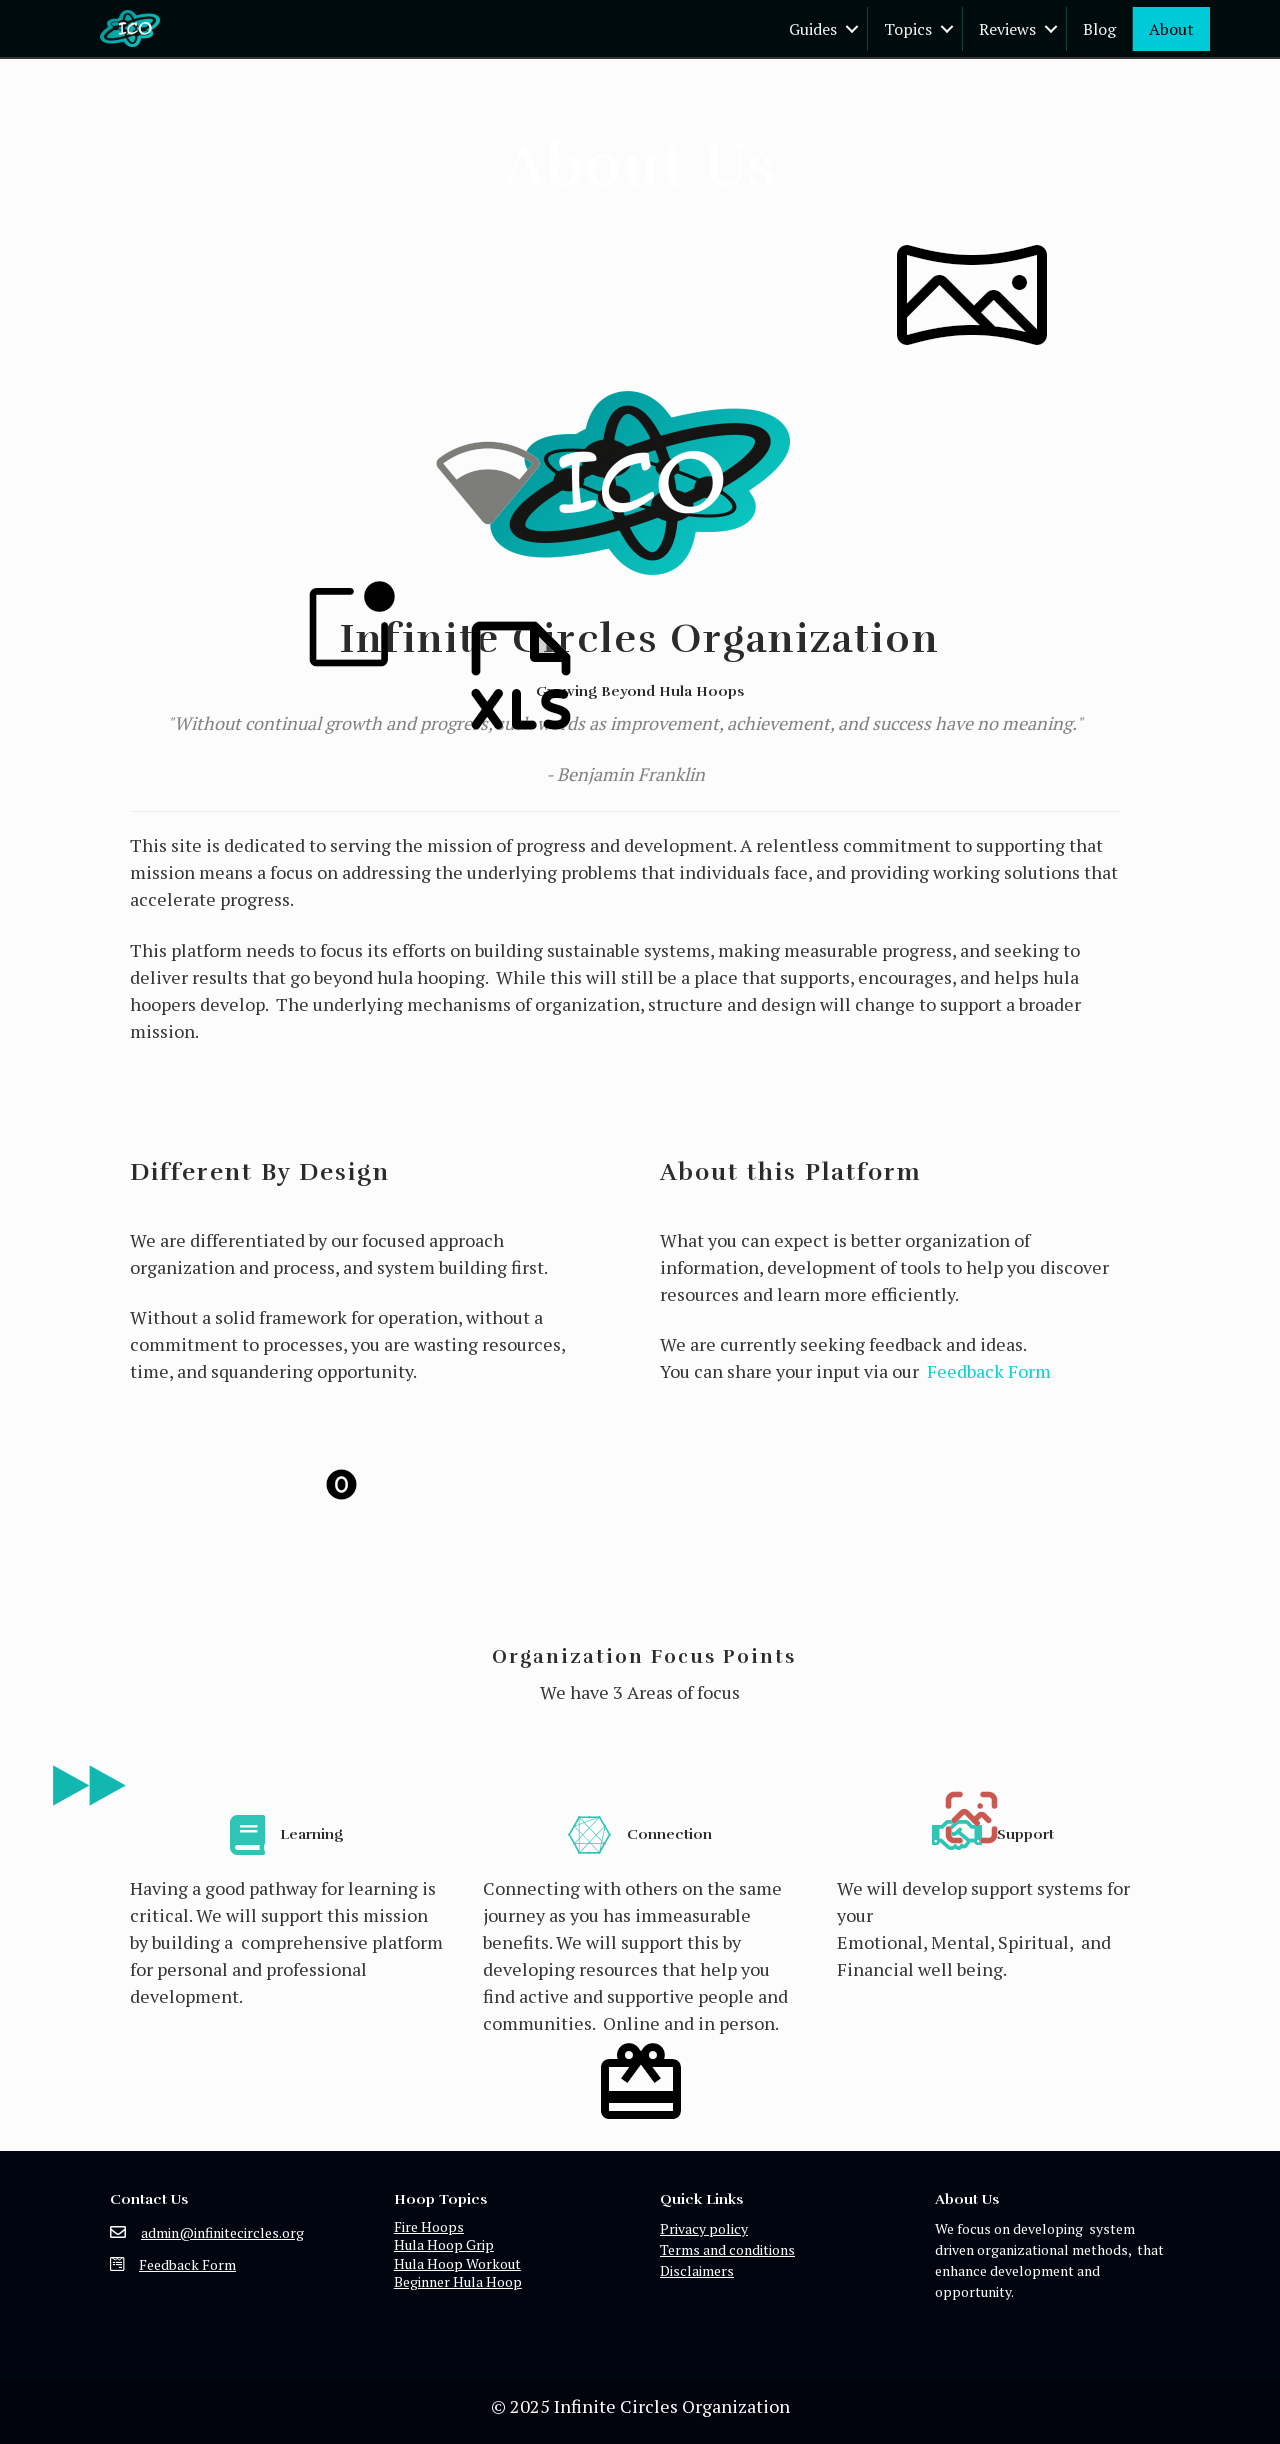  I want to click on skip to next track or media, so click(89, 1785).